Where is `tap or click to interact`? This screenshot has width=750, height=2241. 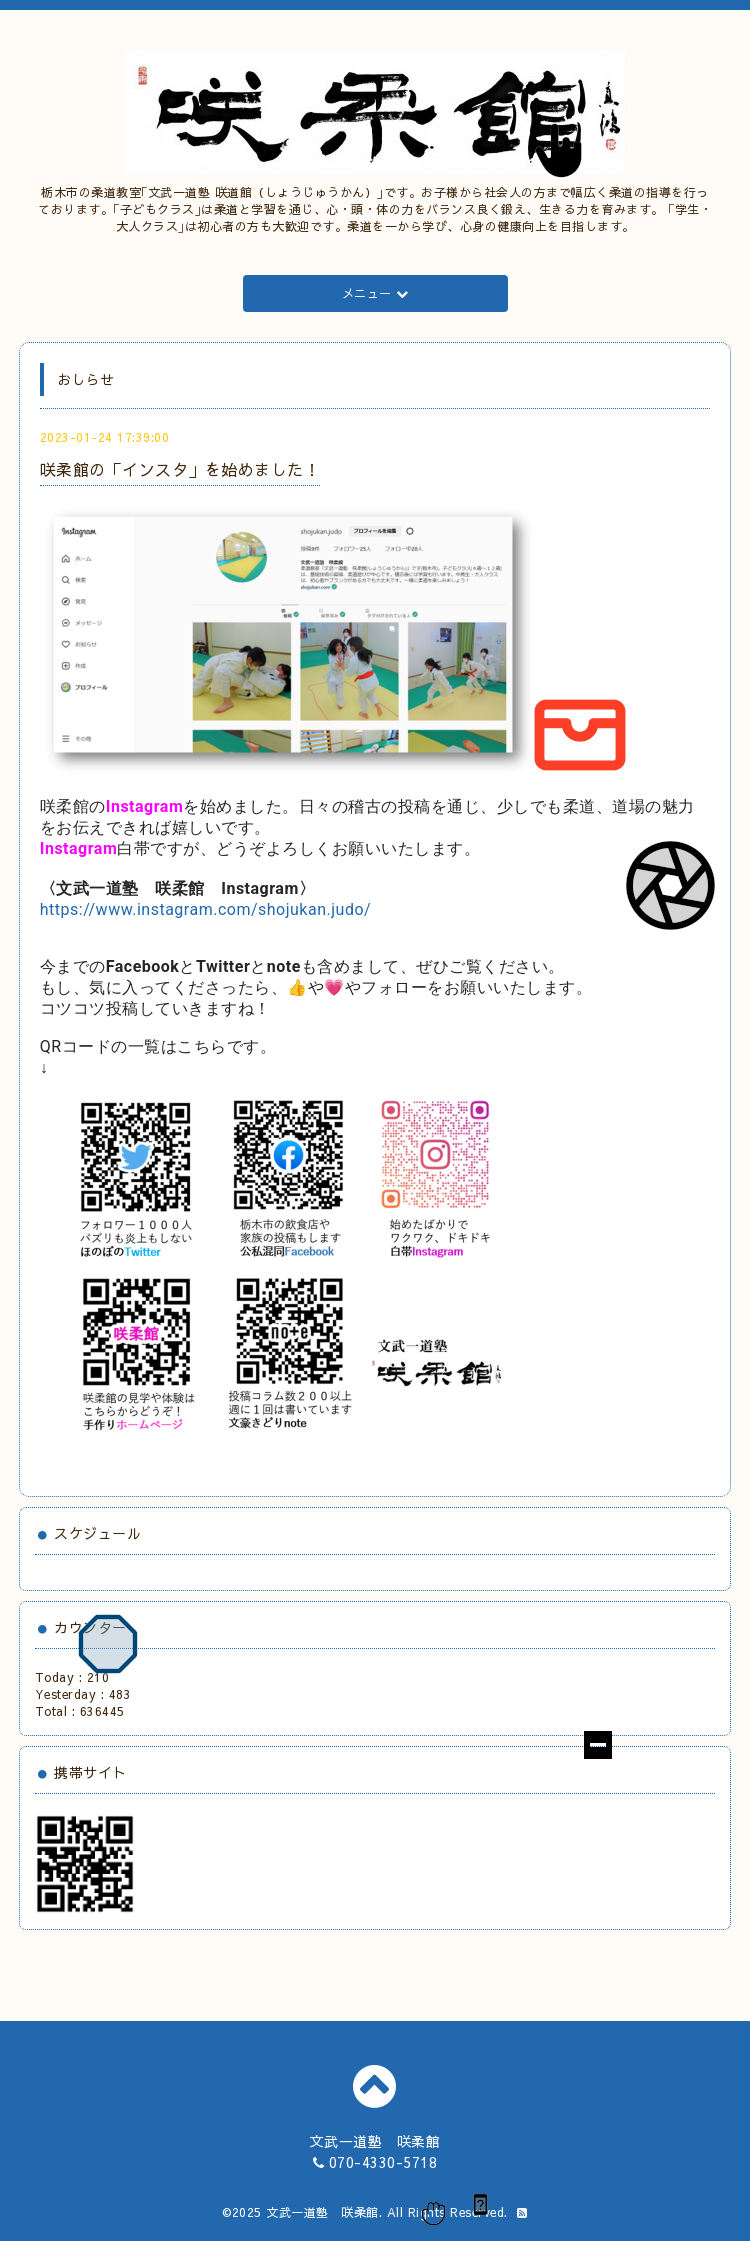
tap or click to interact is located at coordinates (558, 150).